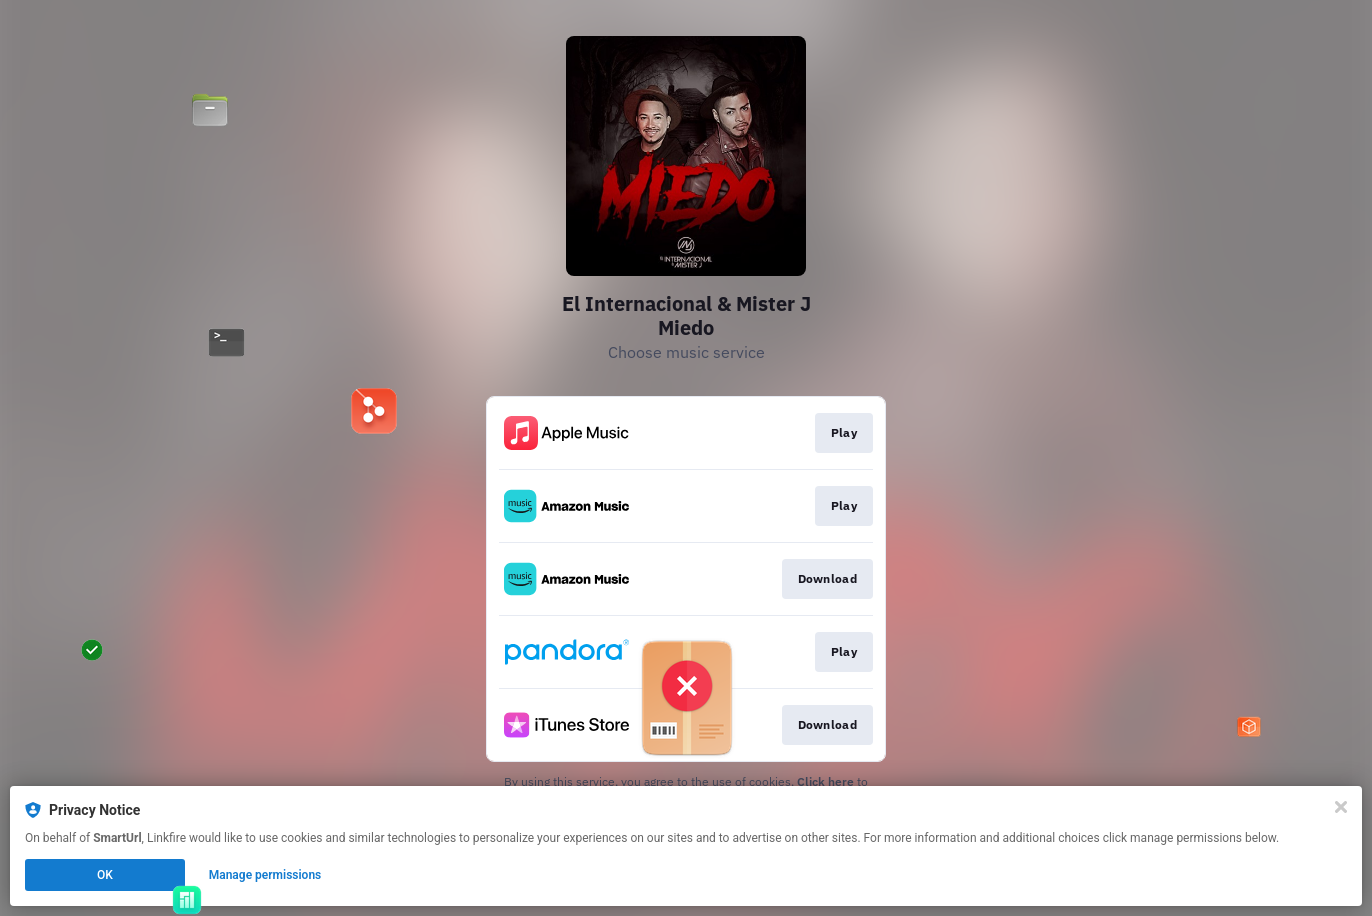 The image size is (1372, 916). I want to click on open the terminal application, so click(226, 342).